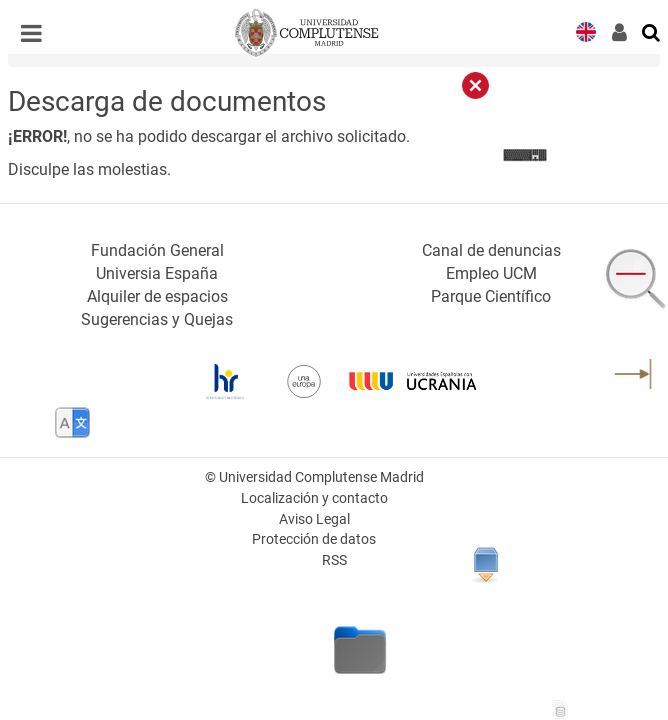  What do you see at coordinates (525, 155) in the screenshot?
I see `apple magic keyboard with numeric keypad in silver and black` at bounding box center [525, 155].